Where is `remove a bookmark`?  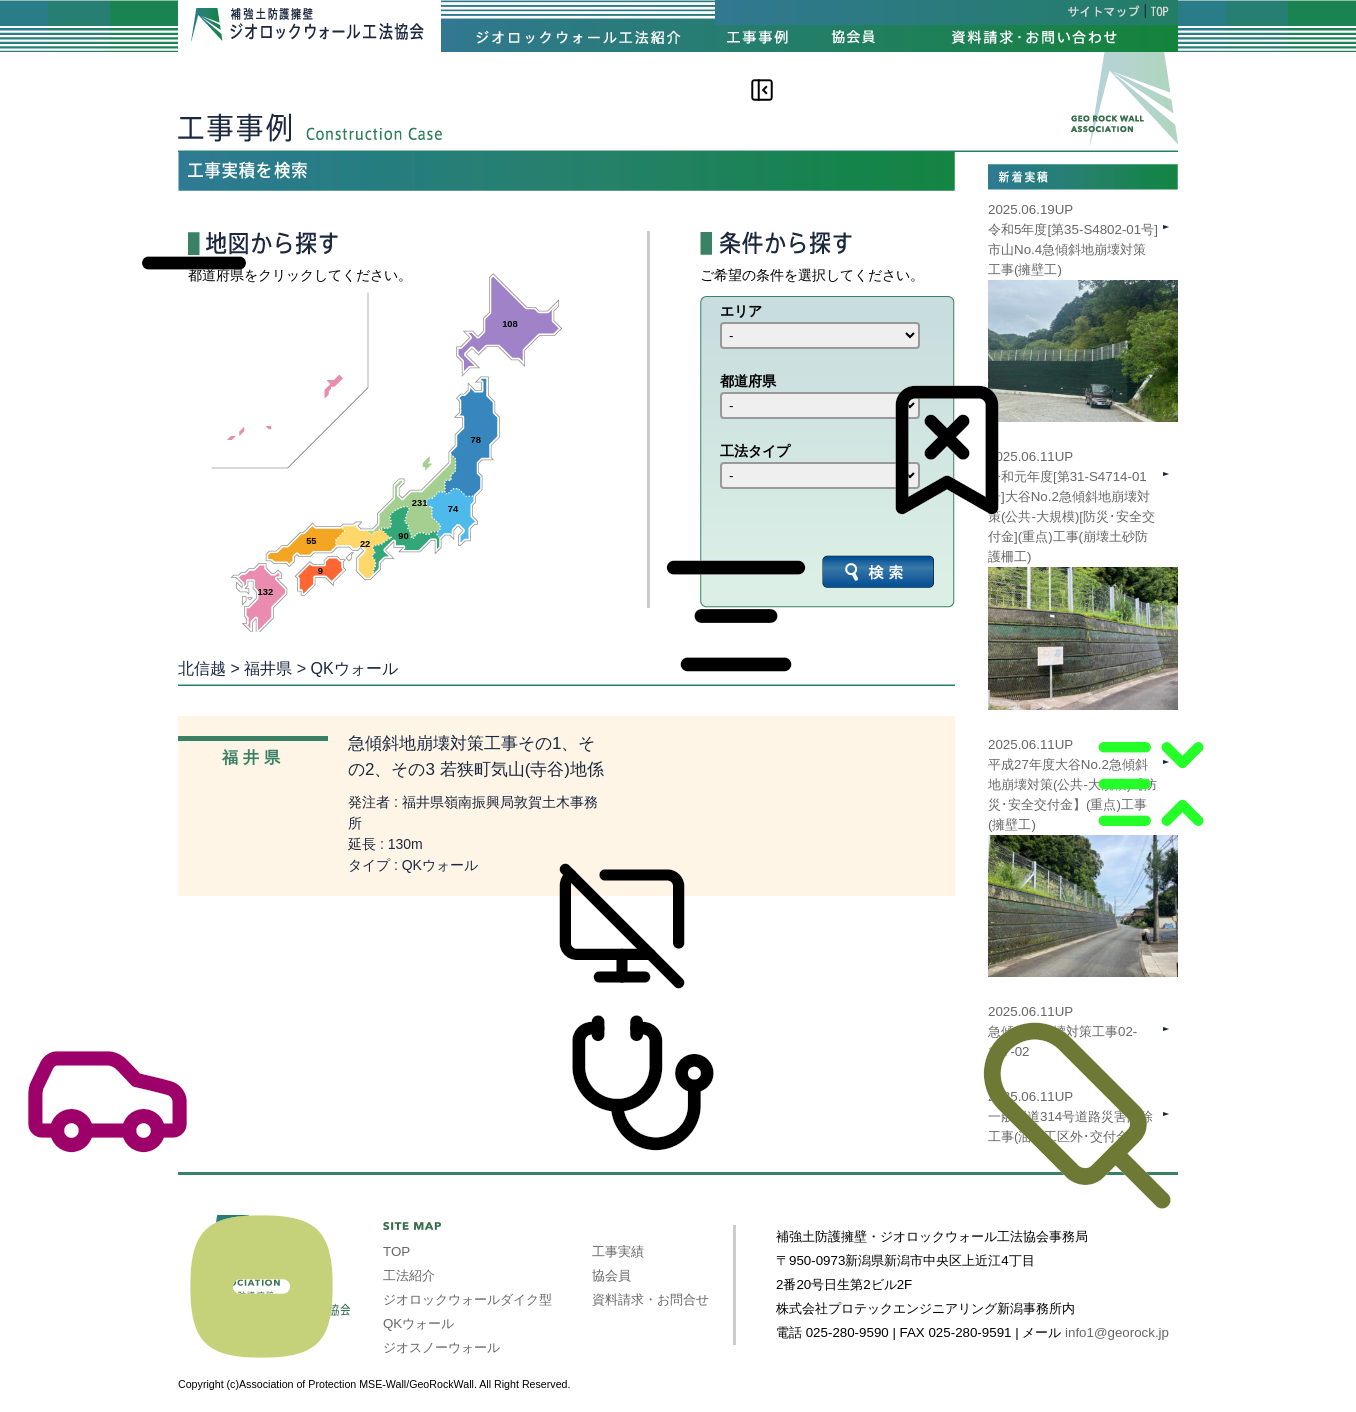
remove a bookmark is located at coordinates (947, 450).